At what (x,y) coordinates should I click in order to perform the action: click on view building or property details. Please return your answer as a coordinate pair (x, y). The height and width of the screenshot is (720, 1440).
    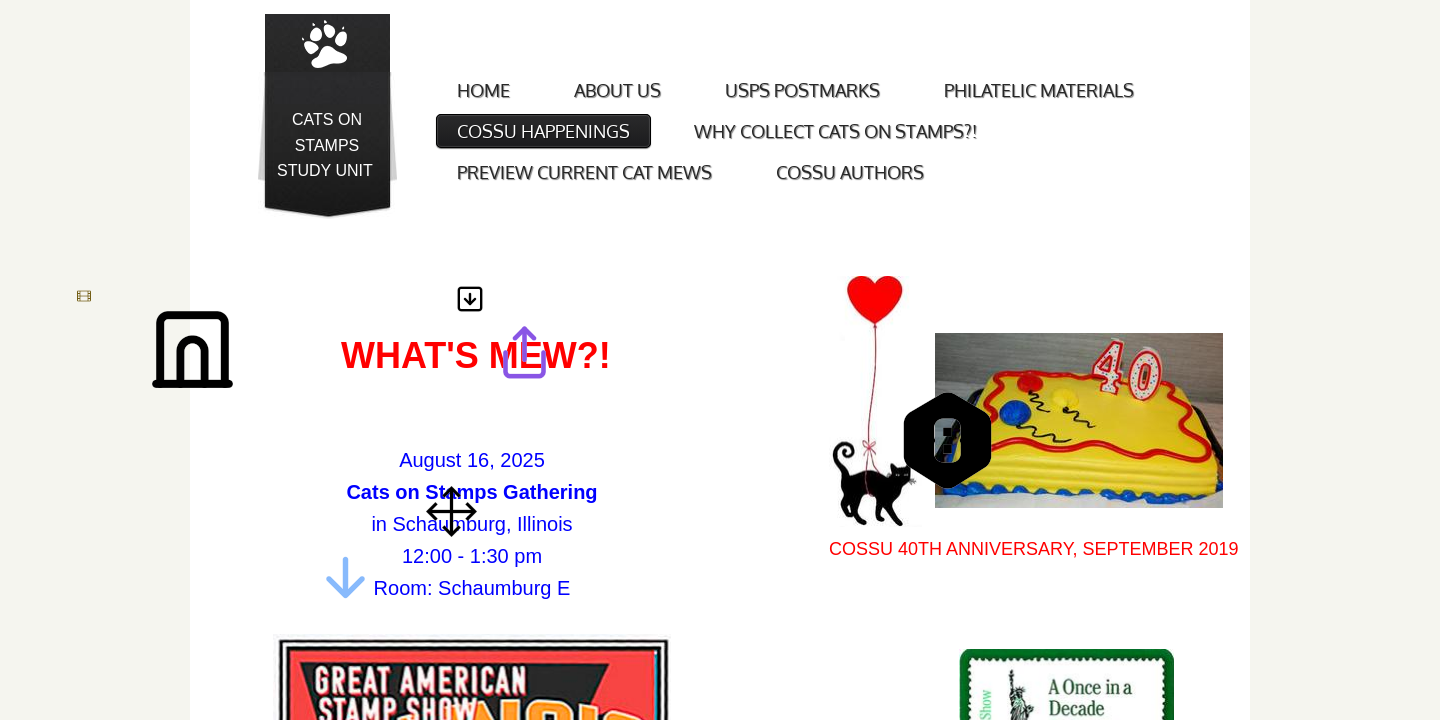
    Looking at the image, I should click on (192, 347).